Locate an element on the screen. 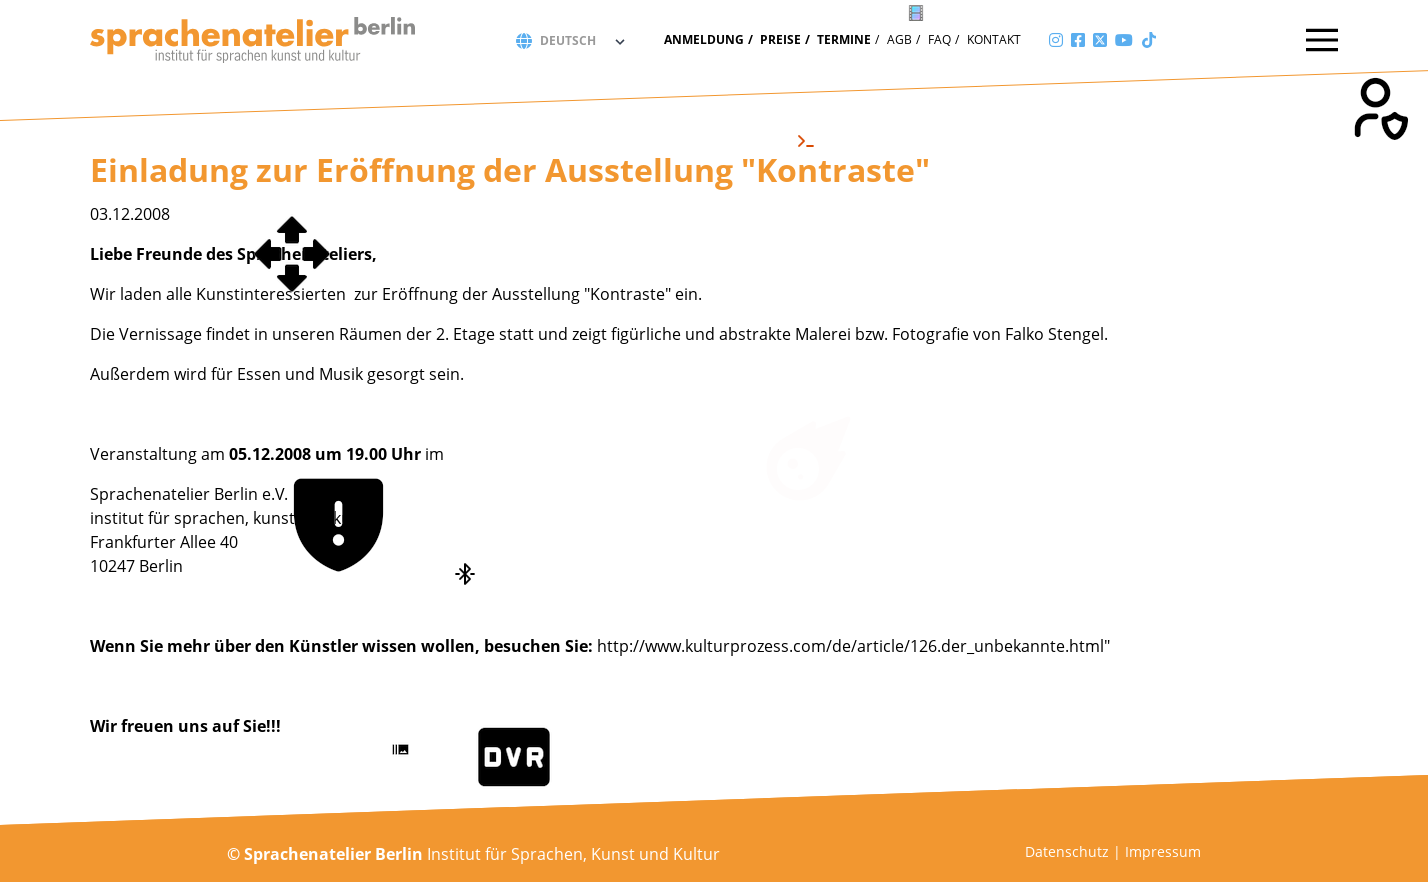  view or manage account security settings is located at coordinates (1375, 107).